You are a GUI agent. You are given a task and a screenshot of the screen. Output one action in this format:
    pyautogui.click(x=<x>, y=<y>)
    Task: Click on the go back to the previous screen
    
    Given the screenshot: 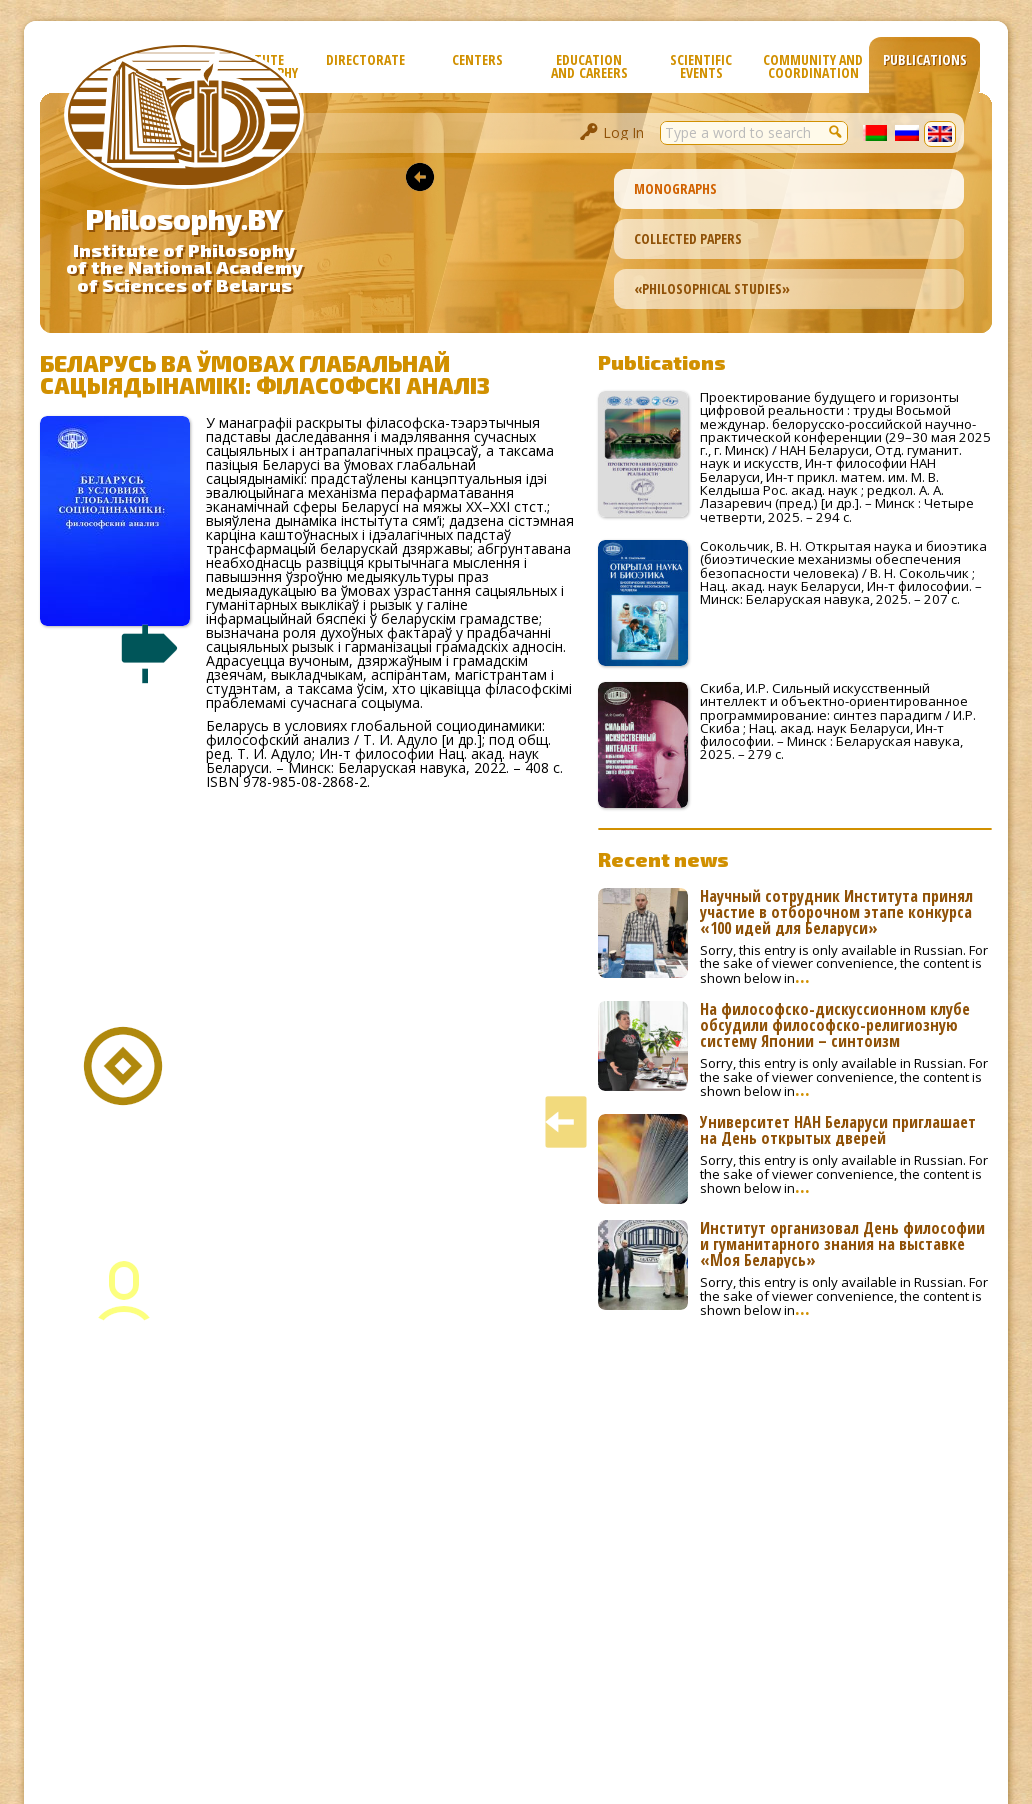 What is the action you would take?
    pyautogui.click(x=420, y=177)
    